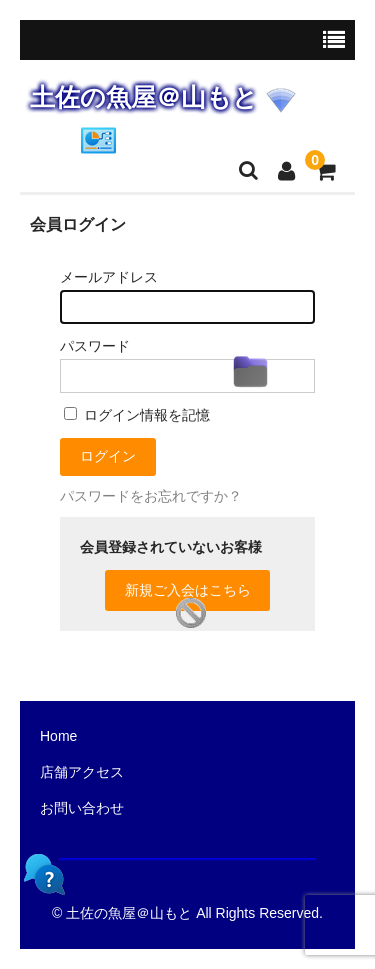 The image size is (375, 969). What do you see at coordinates (98, 140) in the screenshot?
I see `open windows control panel settings` at bounding box center [98, 140].